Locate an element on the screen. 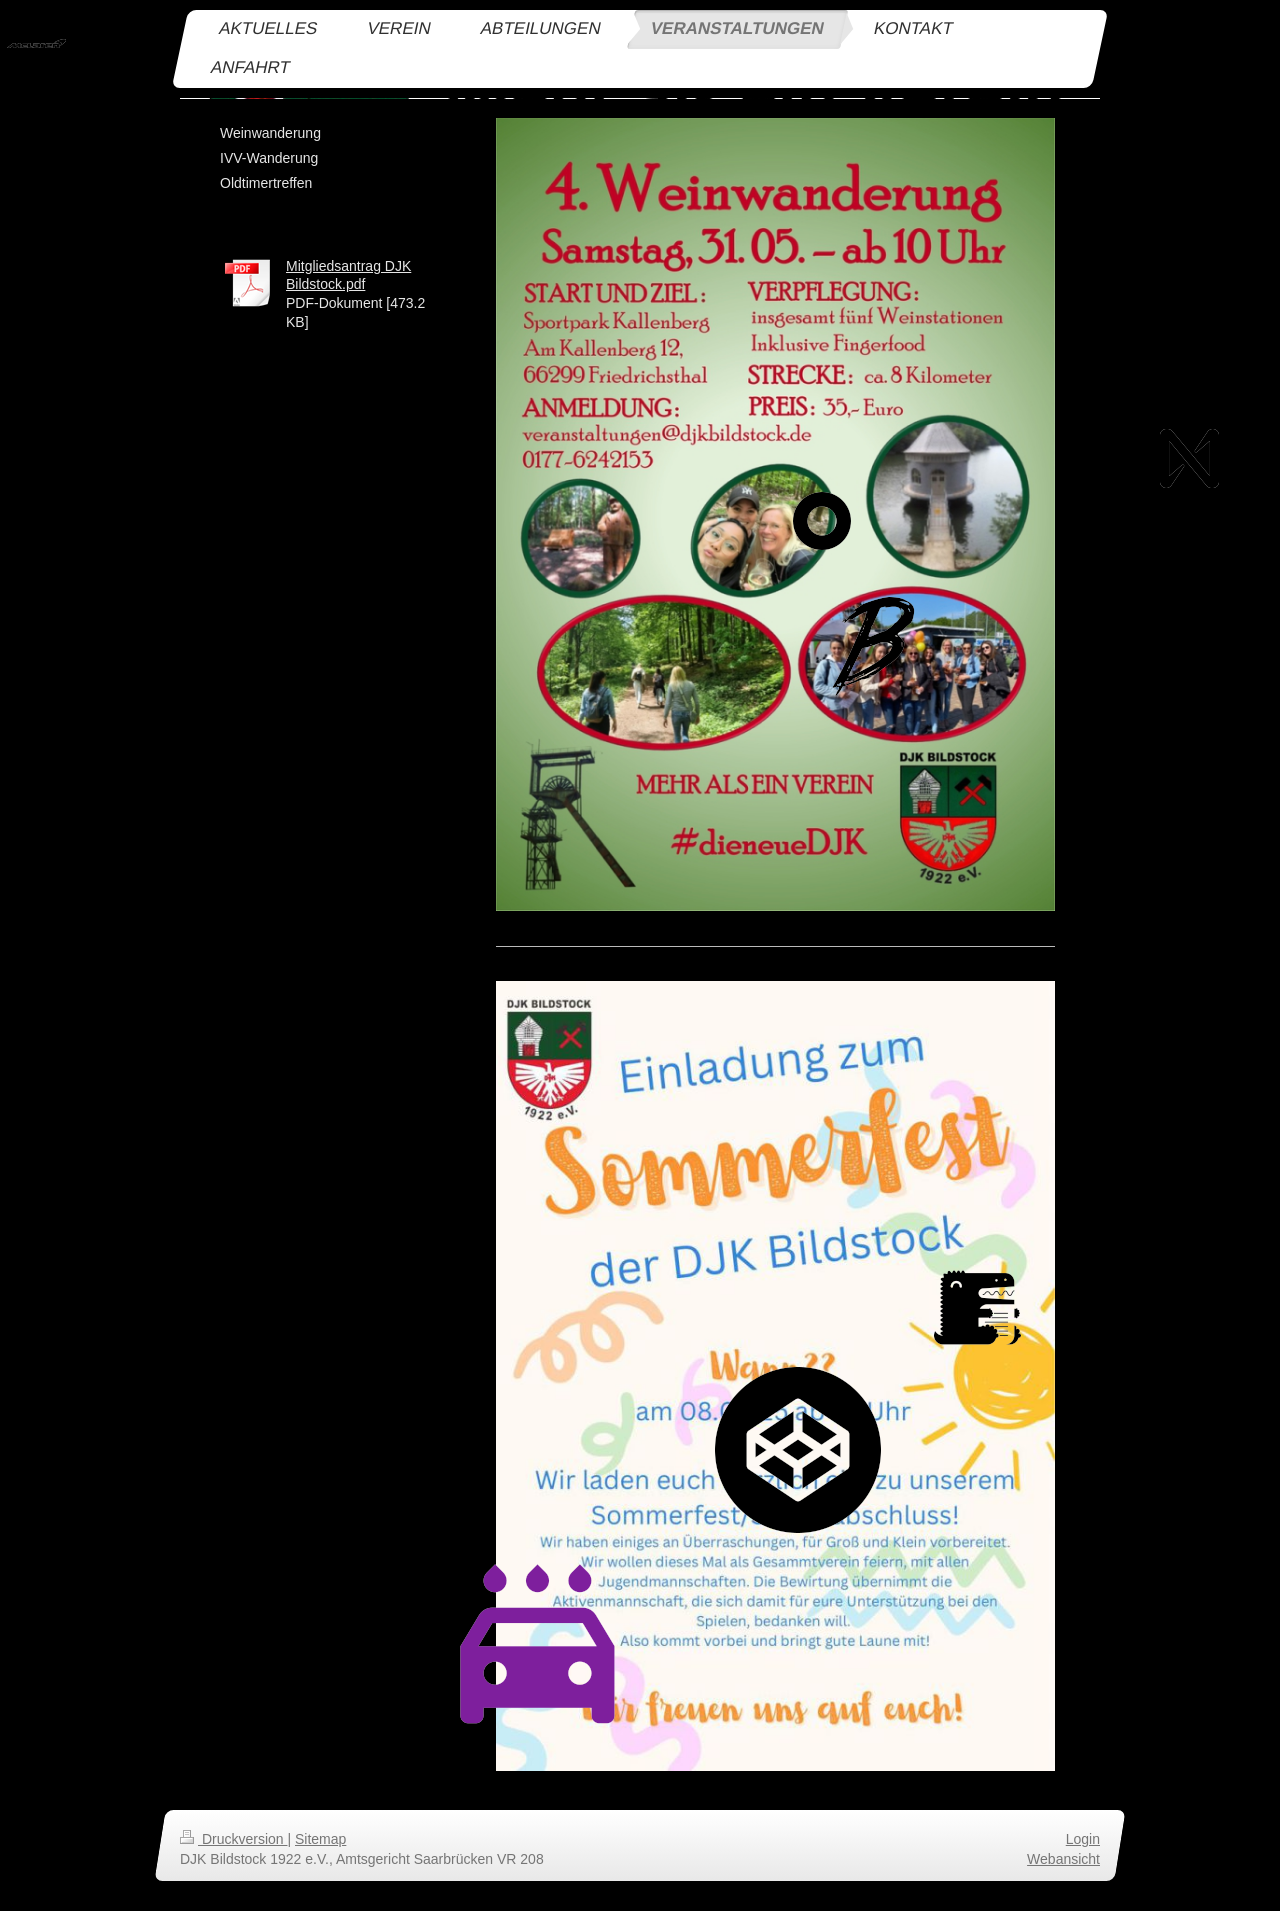 The height and width of the screenshot is (1911, 1280). babel javascript compiler logo is located at coordinates (873, 646).